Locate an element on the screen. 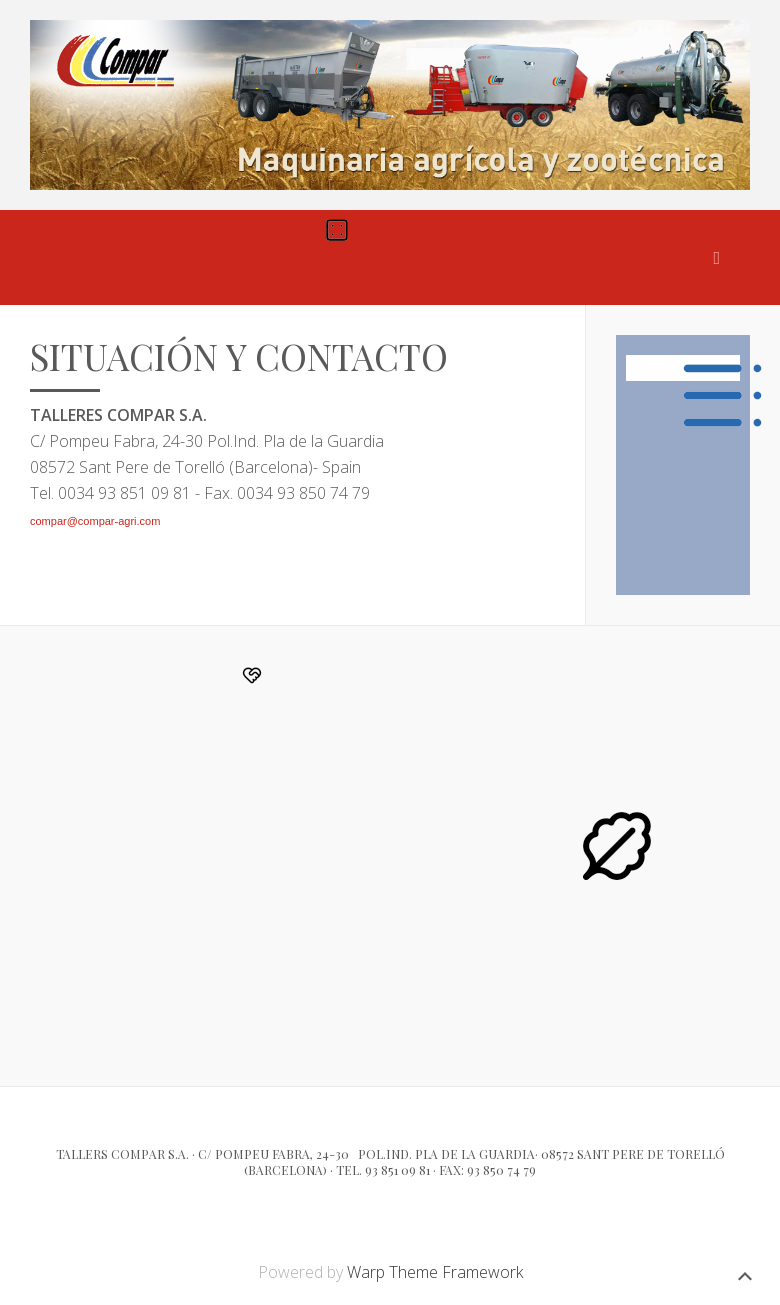  access partnership or collaboration features is located at coordinates (252, 675).